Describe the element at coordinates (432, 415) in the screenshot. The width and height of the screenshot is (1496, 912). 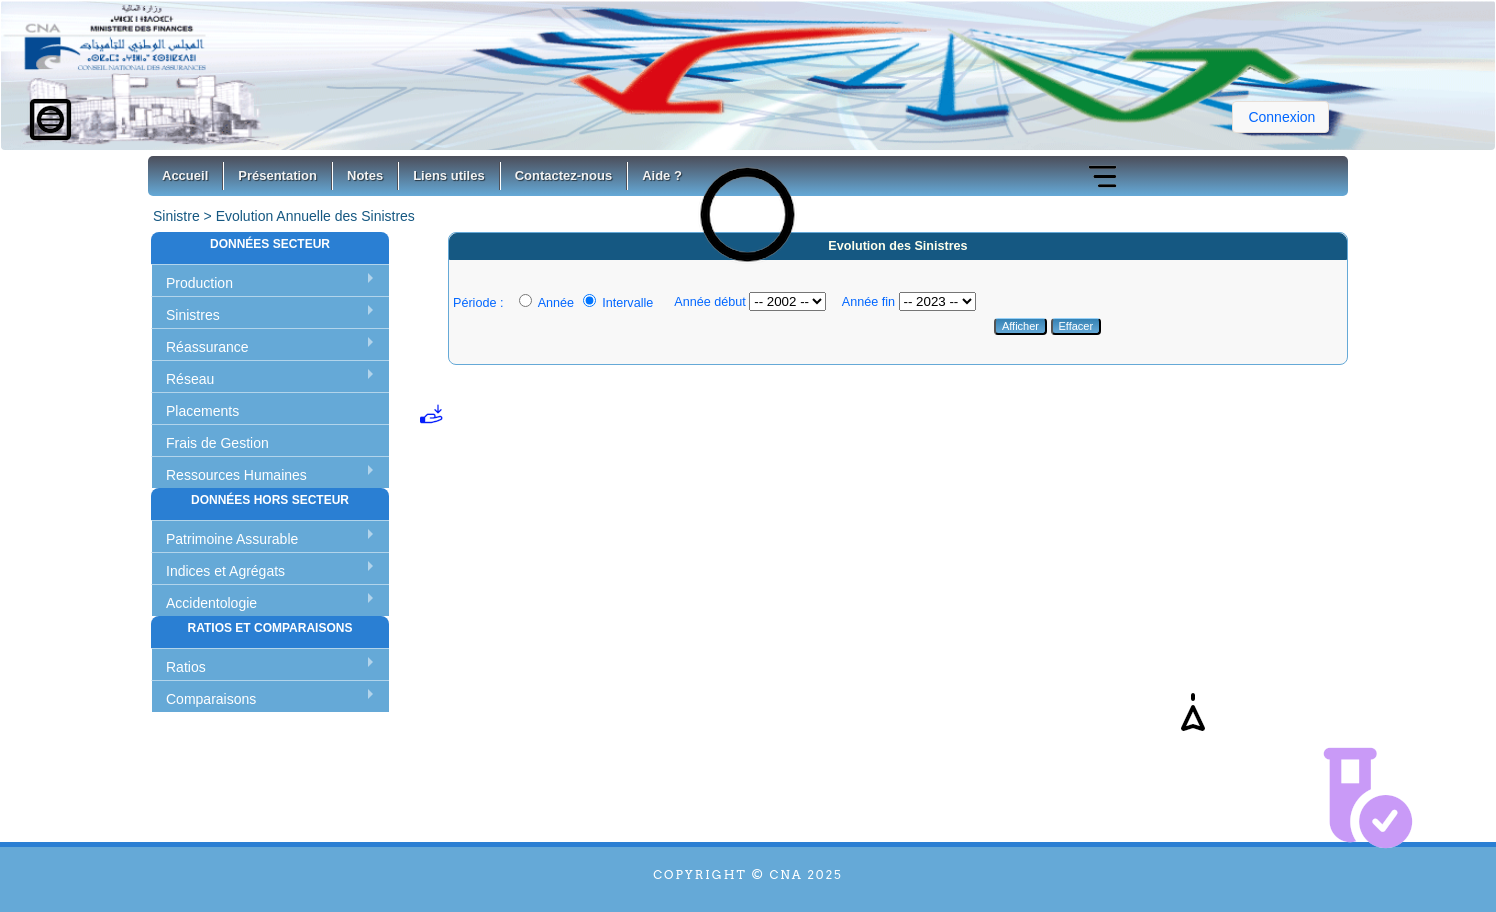
I see `receive or accept an incoming item` at that location.